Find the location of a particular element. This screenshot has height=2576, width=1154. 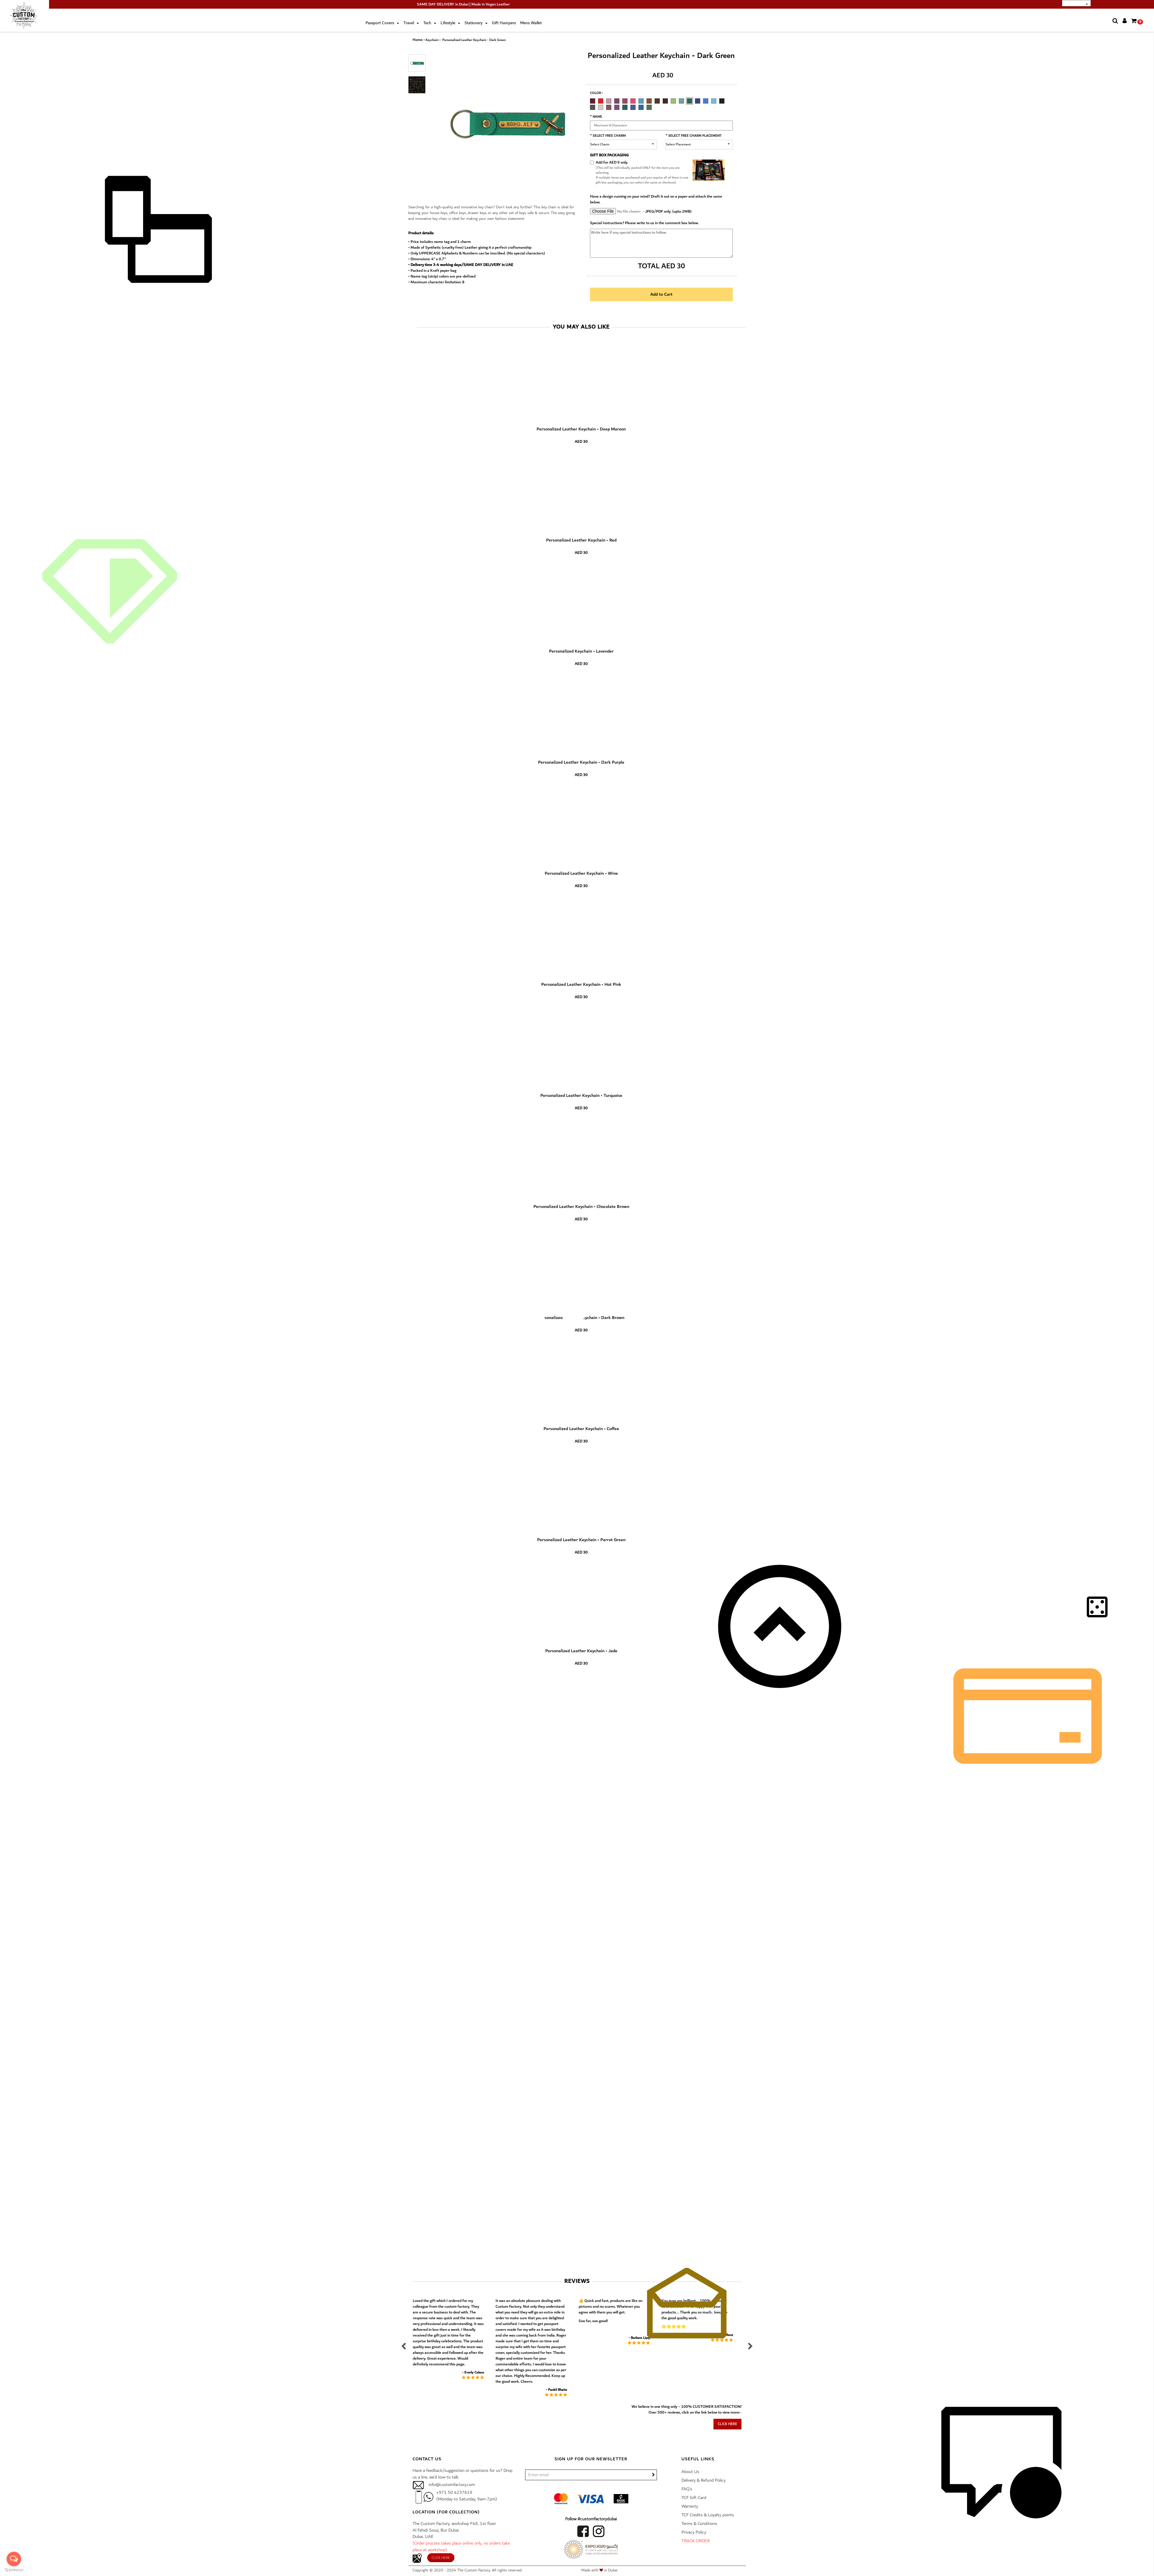

format text using markdown is located at coordinates (541, 1300).